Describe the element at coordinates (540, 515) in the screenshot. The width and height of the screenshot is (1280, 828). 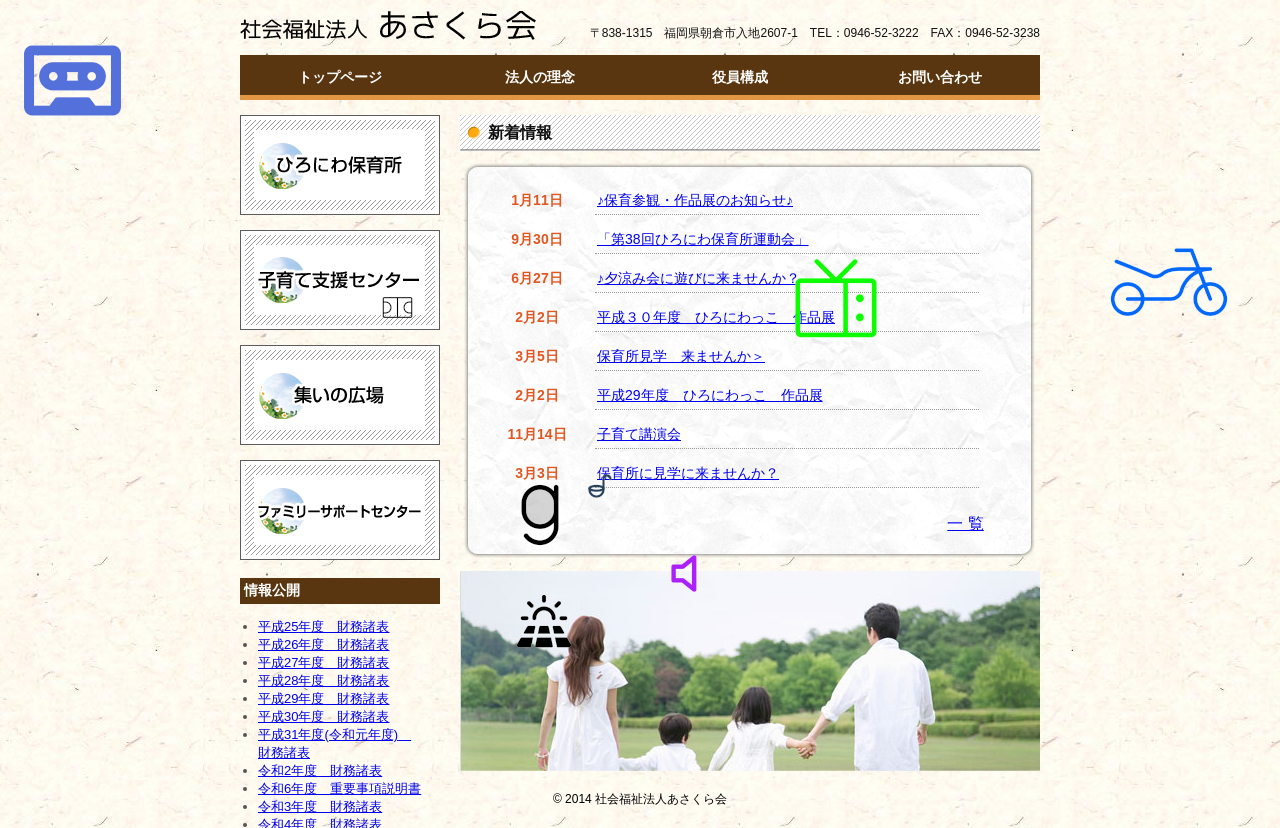
I see `open Goodreads app or website` at that location.